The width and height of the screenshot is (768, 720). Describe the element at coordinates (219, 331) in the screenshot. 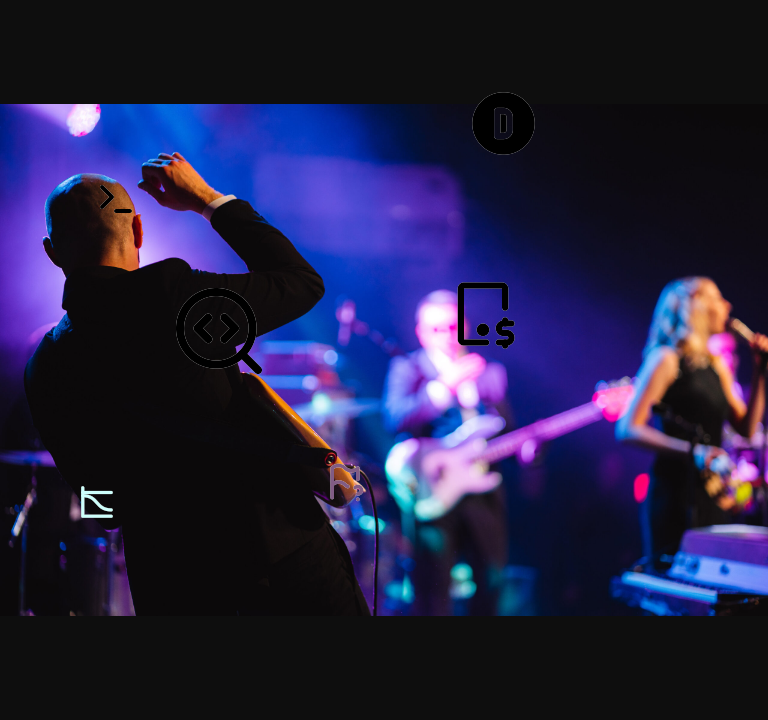

I see `scan or search through code` at that location.